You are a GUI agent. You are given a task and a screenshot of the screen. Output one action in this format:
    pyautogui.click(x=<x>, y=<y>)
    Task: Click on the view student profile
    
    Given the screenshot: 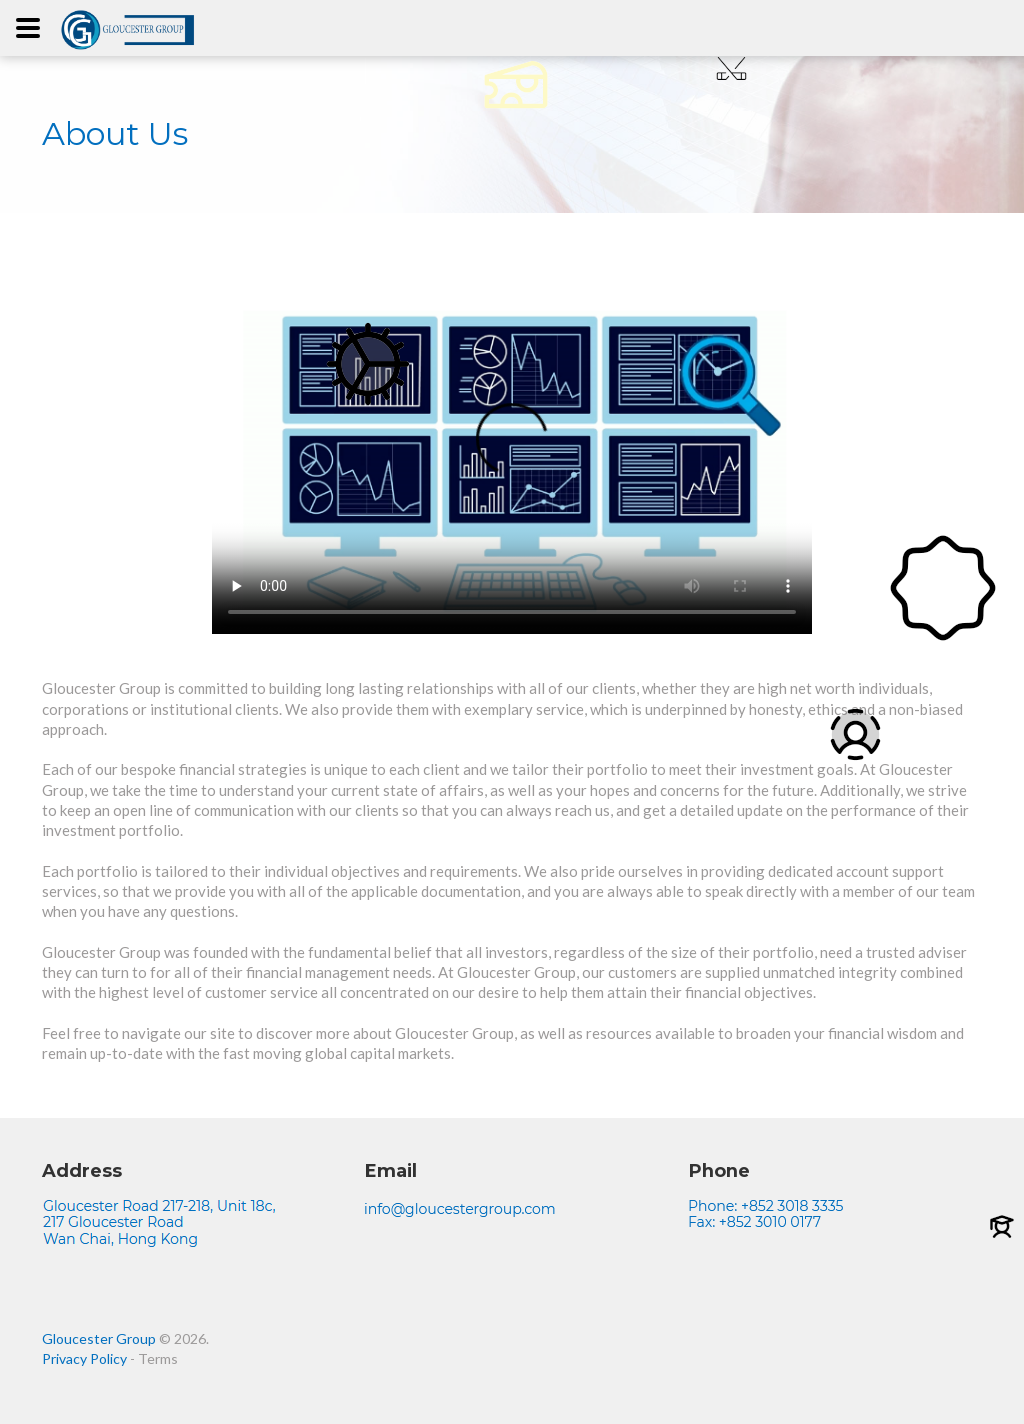 What is the action you would take?
    pyautogui.click(x=1002, y=1227)
    